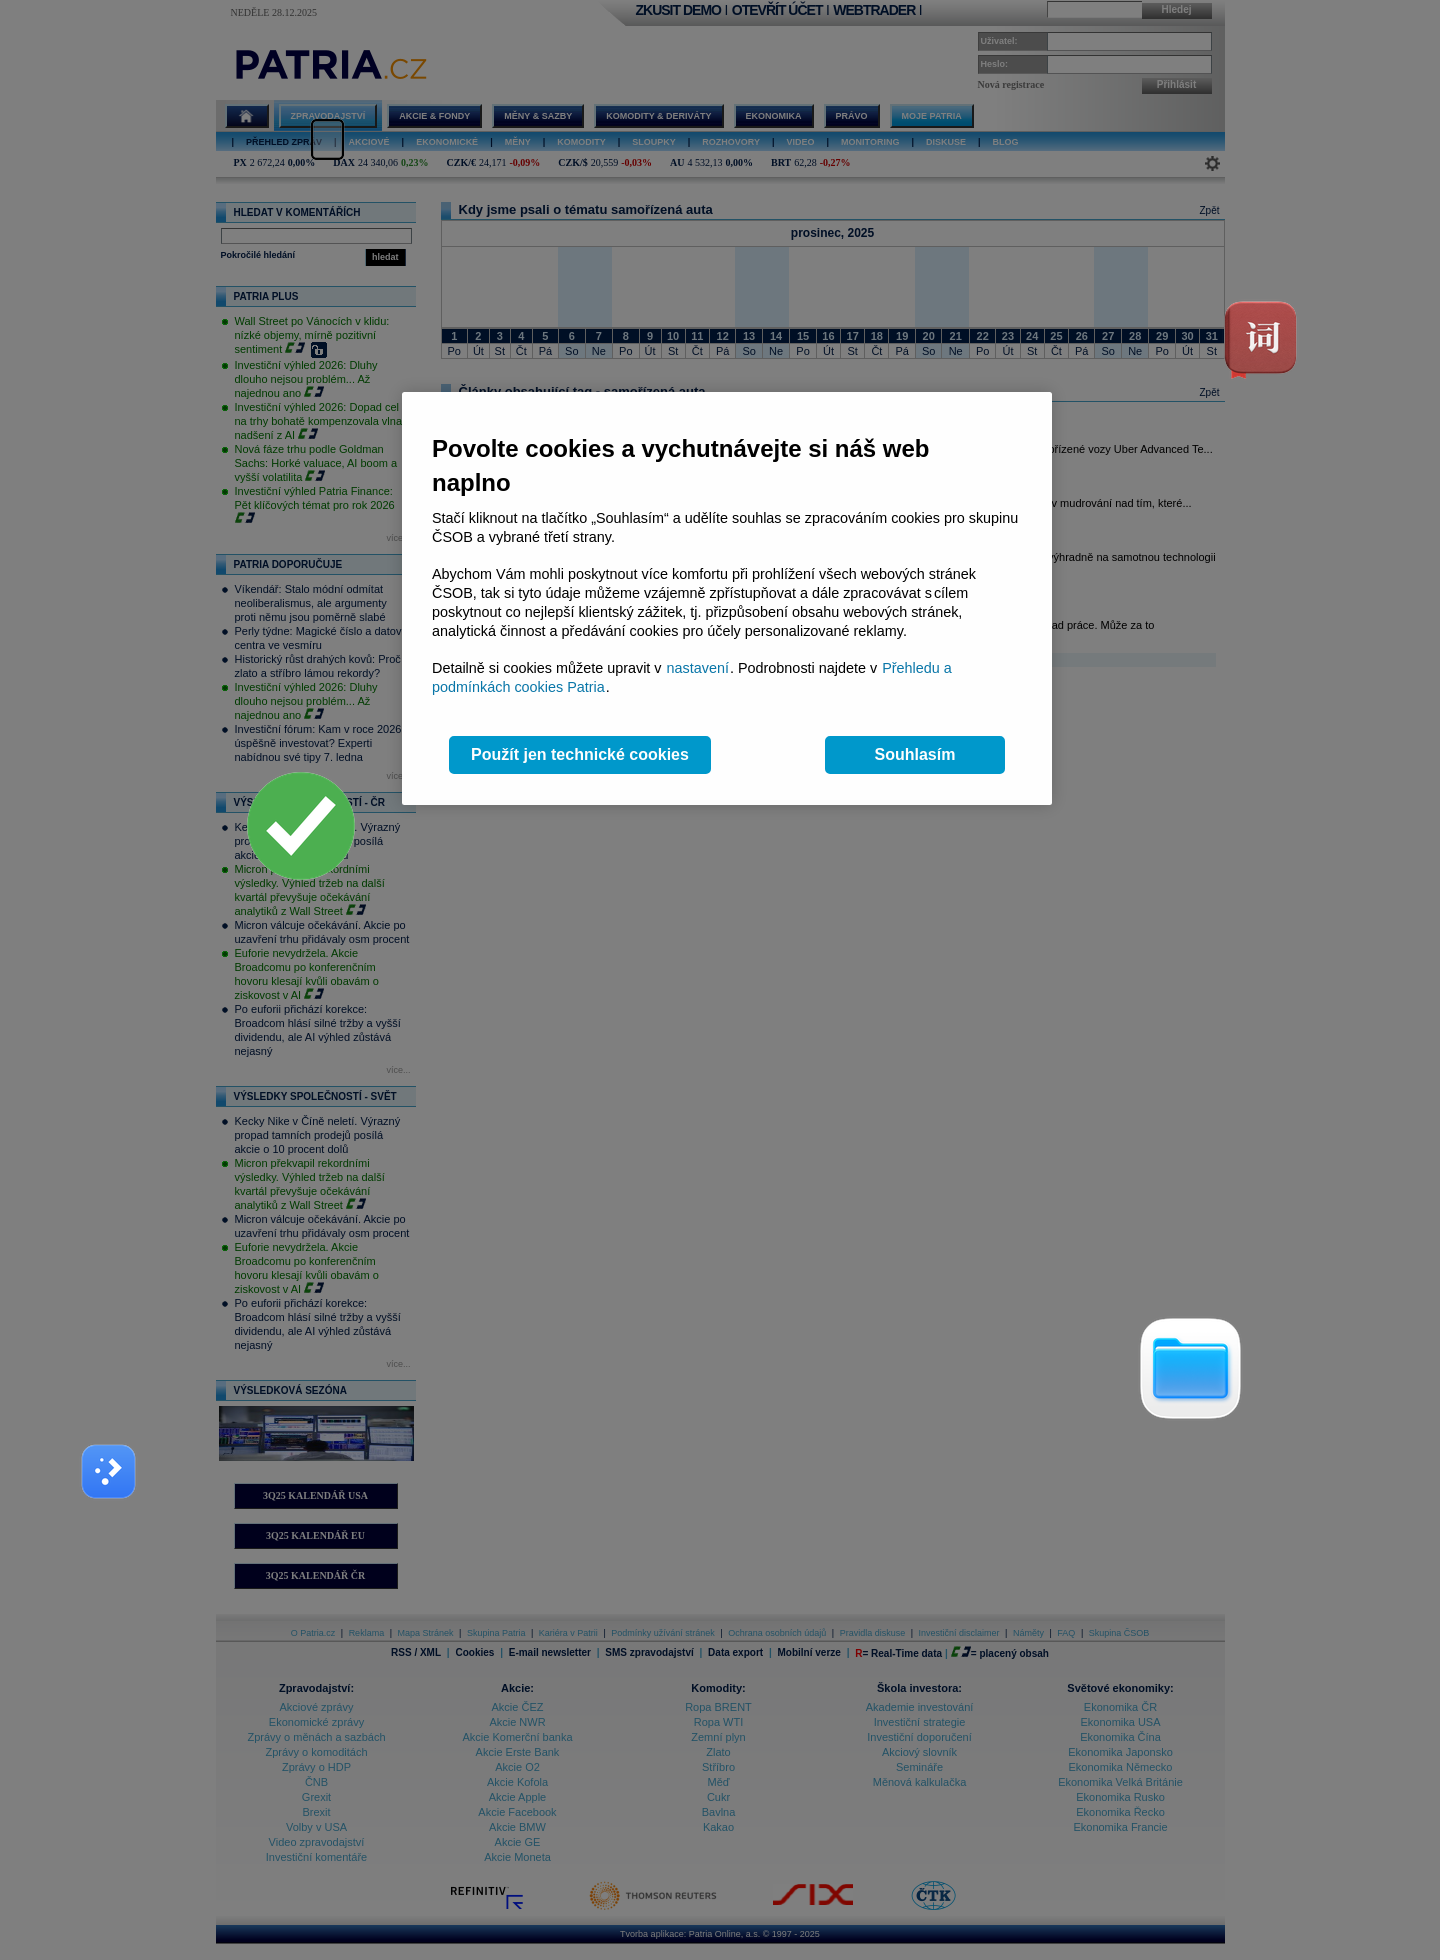 The width and height of the screenshot is (1440, 1960). Describe the element at coordinates (1260, 337) in the screenshot. I see `open the dictionary app` at that location.